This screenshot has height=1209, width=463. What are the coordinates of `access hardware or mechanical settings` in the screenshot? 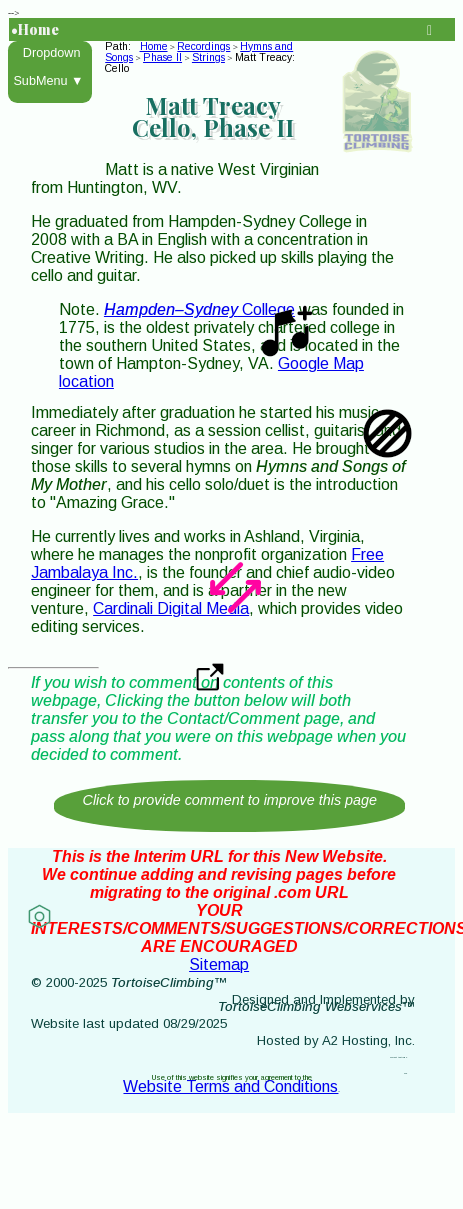 It's located at (39, 916).